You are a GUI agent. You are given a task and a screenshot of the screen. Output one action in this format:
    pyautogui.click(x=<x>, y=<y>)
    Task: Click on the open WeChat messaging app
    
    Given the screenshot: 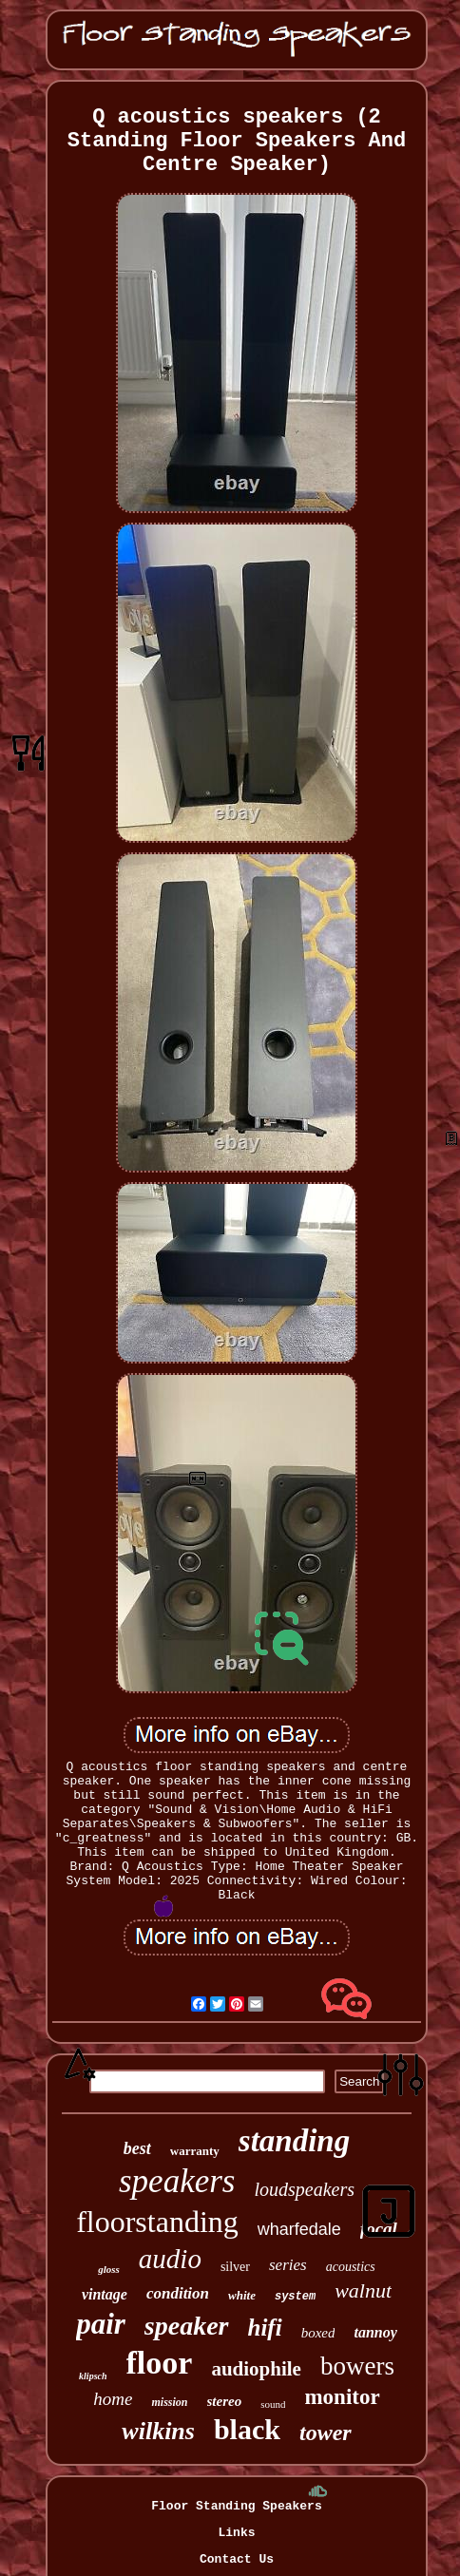 What is the action you would take?
    pyautogui.click(x=346, y=1998)
    